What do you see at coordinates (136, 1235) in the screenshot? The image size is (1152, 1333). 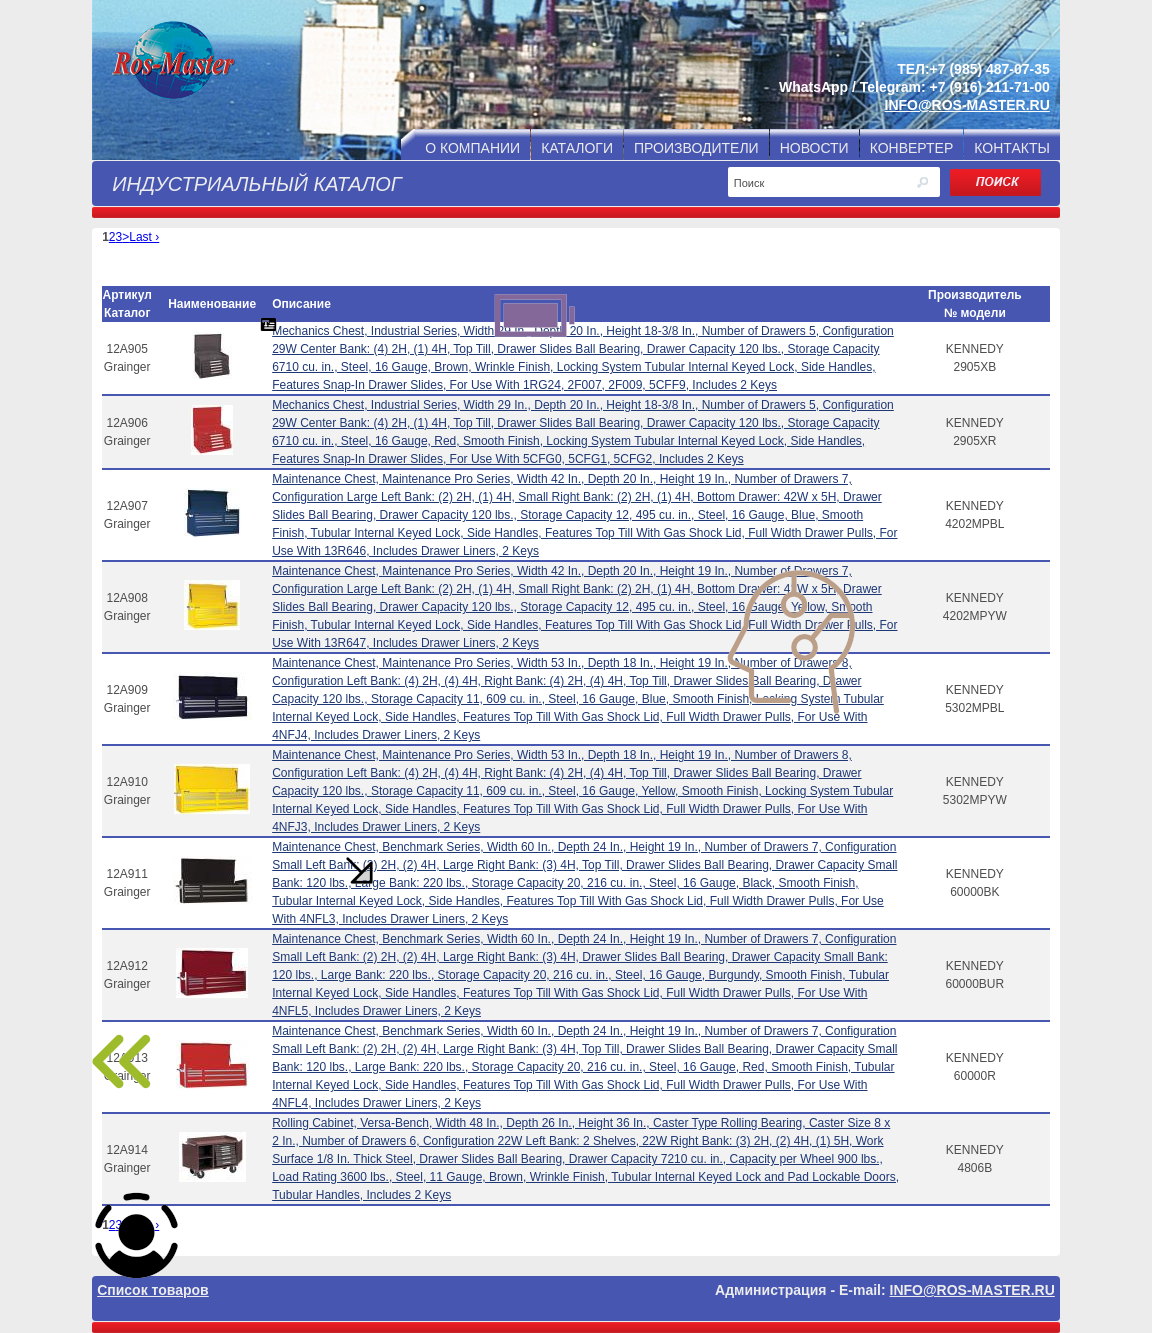 I see `incomplete or pending user profile` at bounding box center [136, 1235].